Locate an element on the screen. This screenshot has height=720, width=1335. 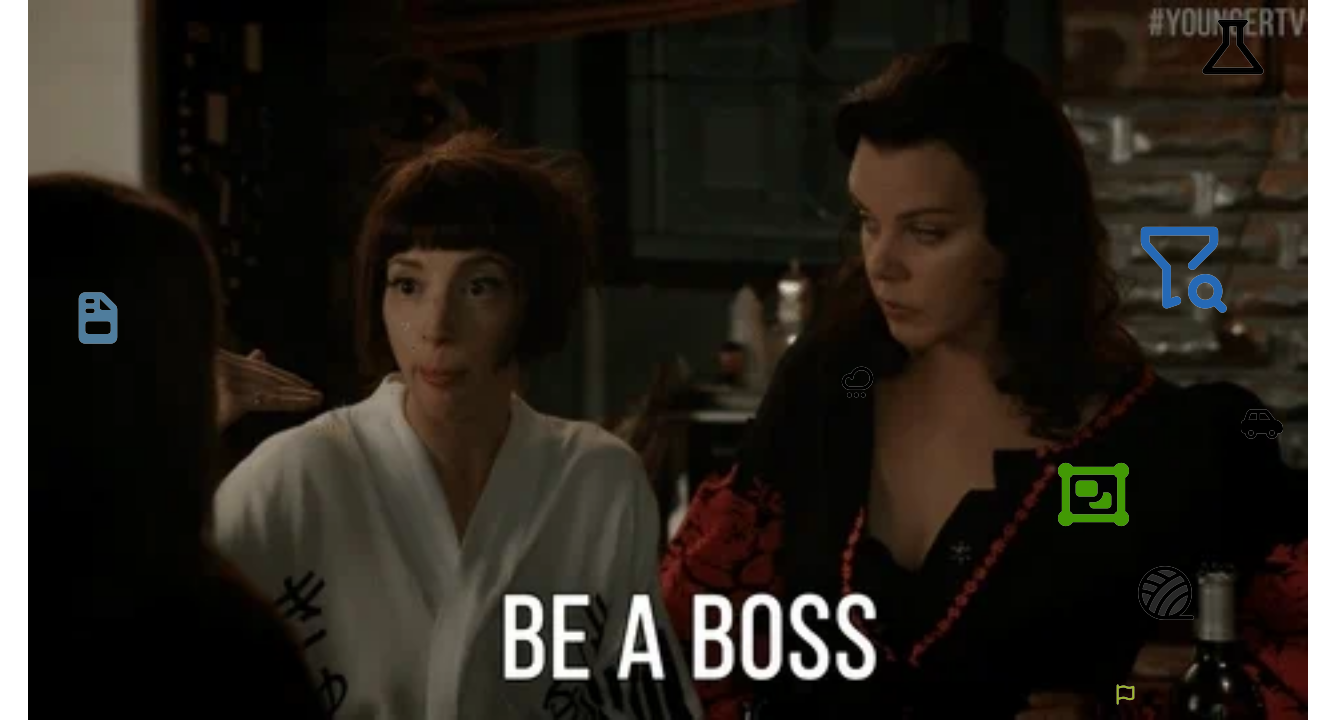
access science or laboratory features is located at coordinates (1233, 47).